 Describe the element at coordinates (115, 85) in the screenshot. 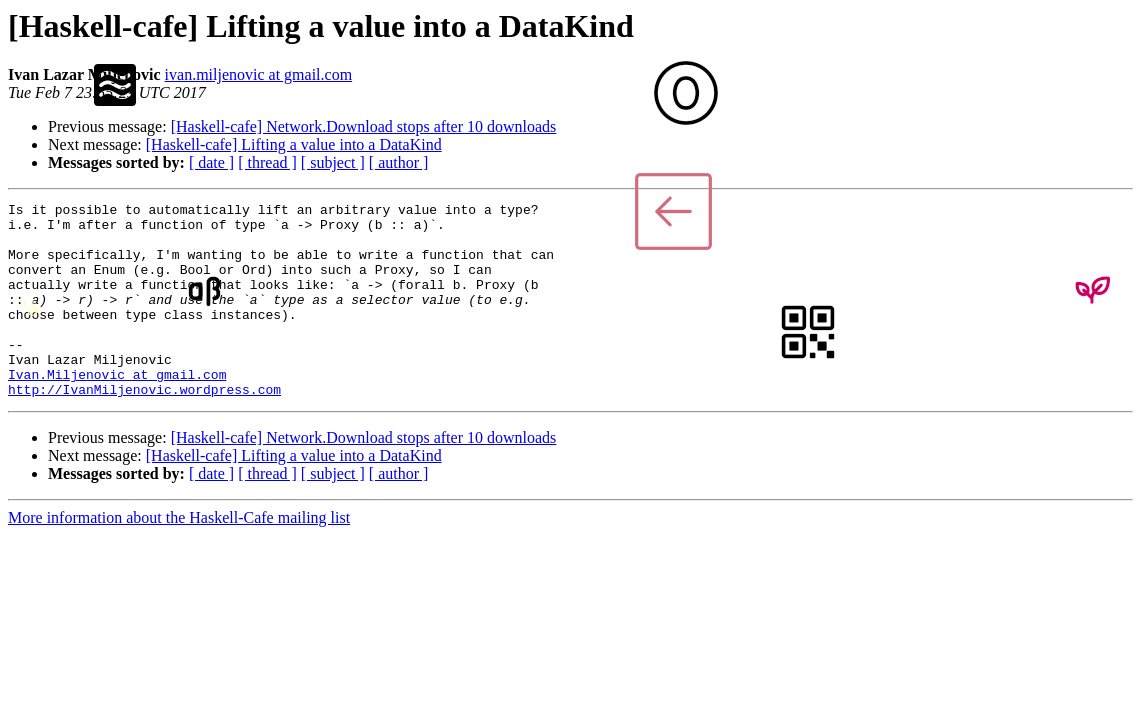

I see `indicates water or aquatic features` at that location.